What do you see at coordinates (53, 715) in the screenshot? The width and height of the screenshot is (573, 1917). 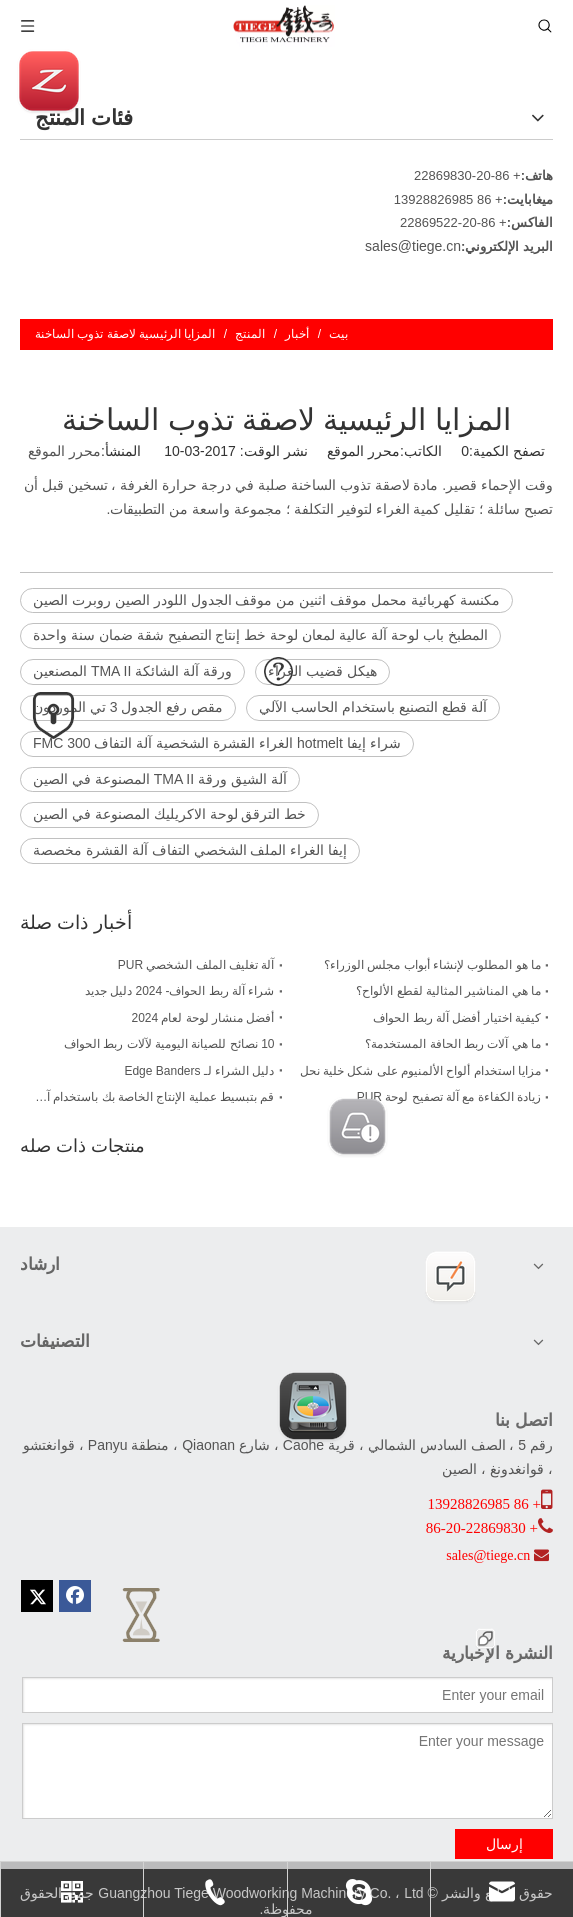 I see `access device security settings` at bounding box center [53, 715].